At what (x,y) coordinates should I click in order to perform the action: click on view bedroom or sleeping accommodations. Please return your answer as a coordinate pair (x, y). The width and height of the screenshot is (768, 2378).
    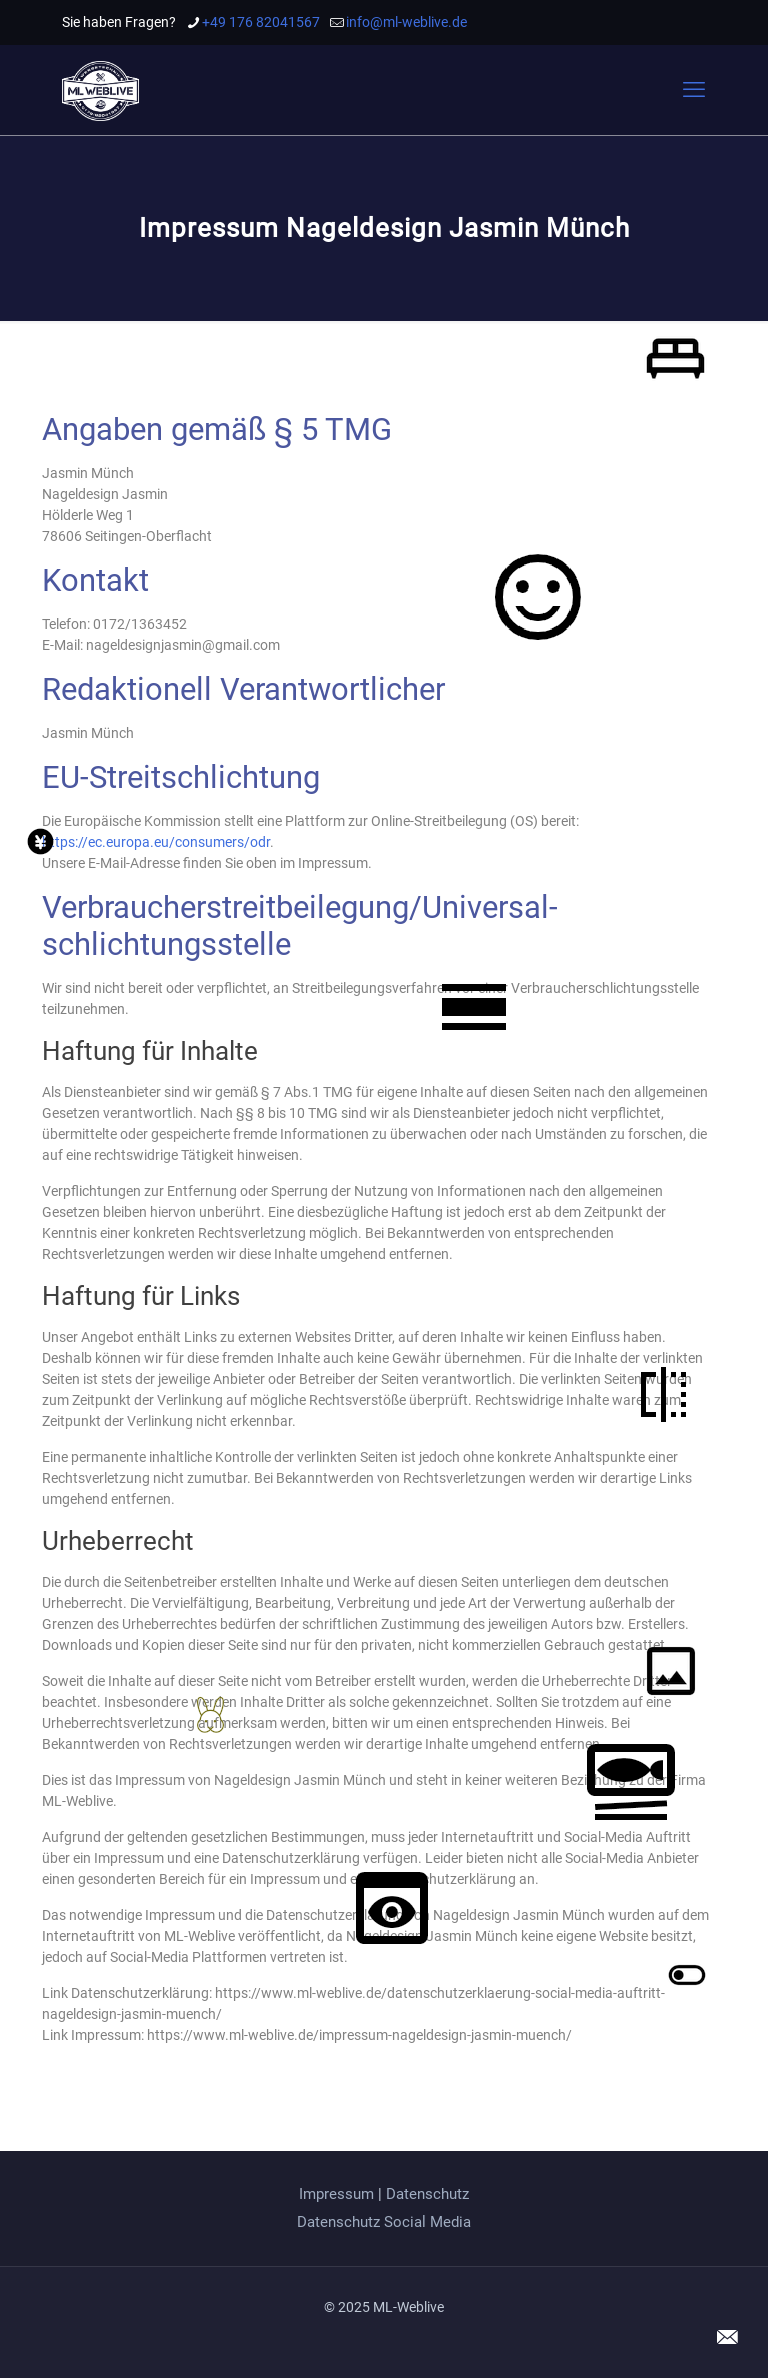
    Looking at the image, I should click on (675, 358).